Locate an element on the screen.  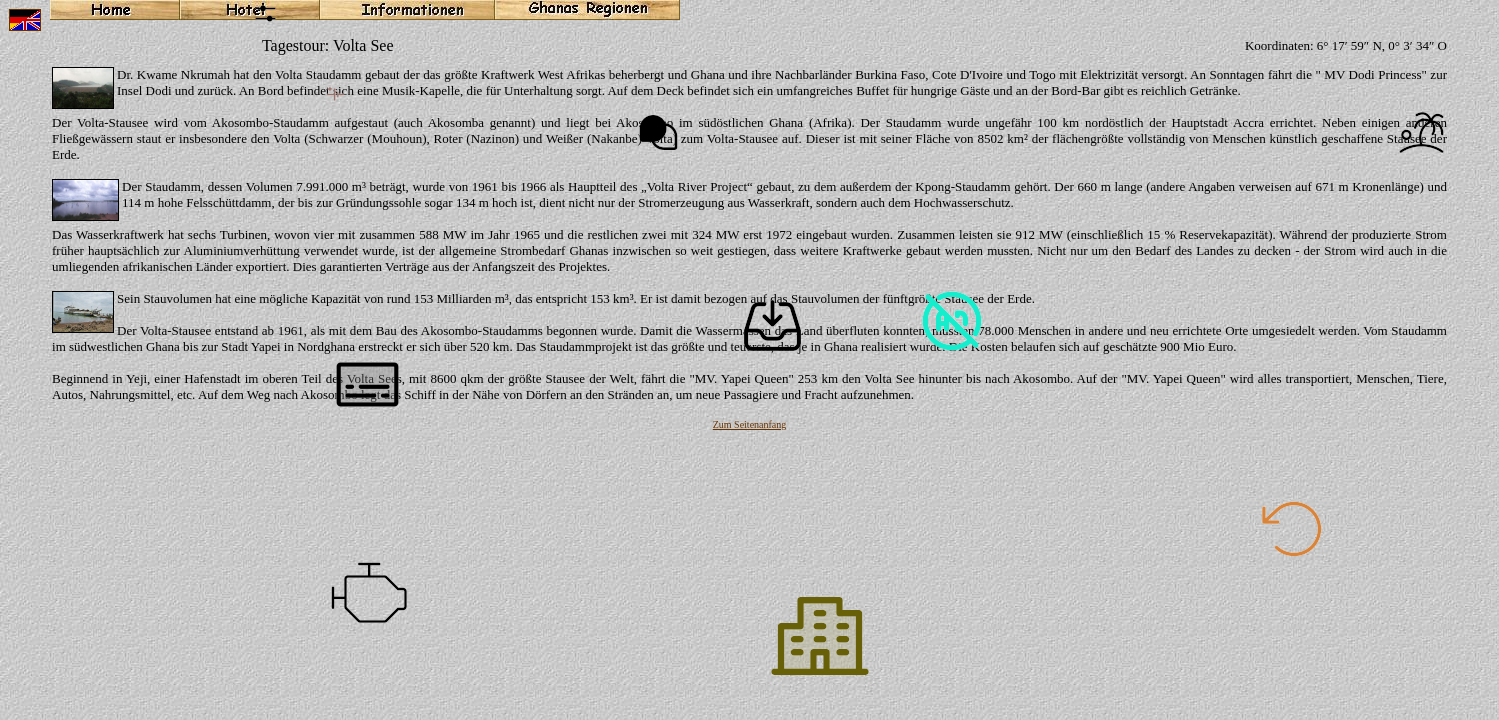
add a new cell to the circuit diagram is located at coordinates (335, 94).